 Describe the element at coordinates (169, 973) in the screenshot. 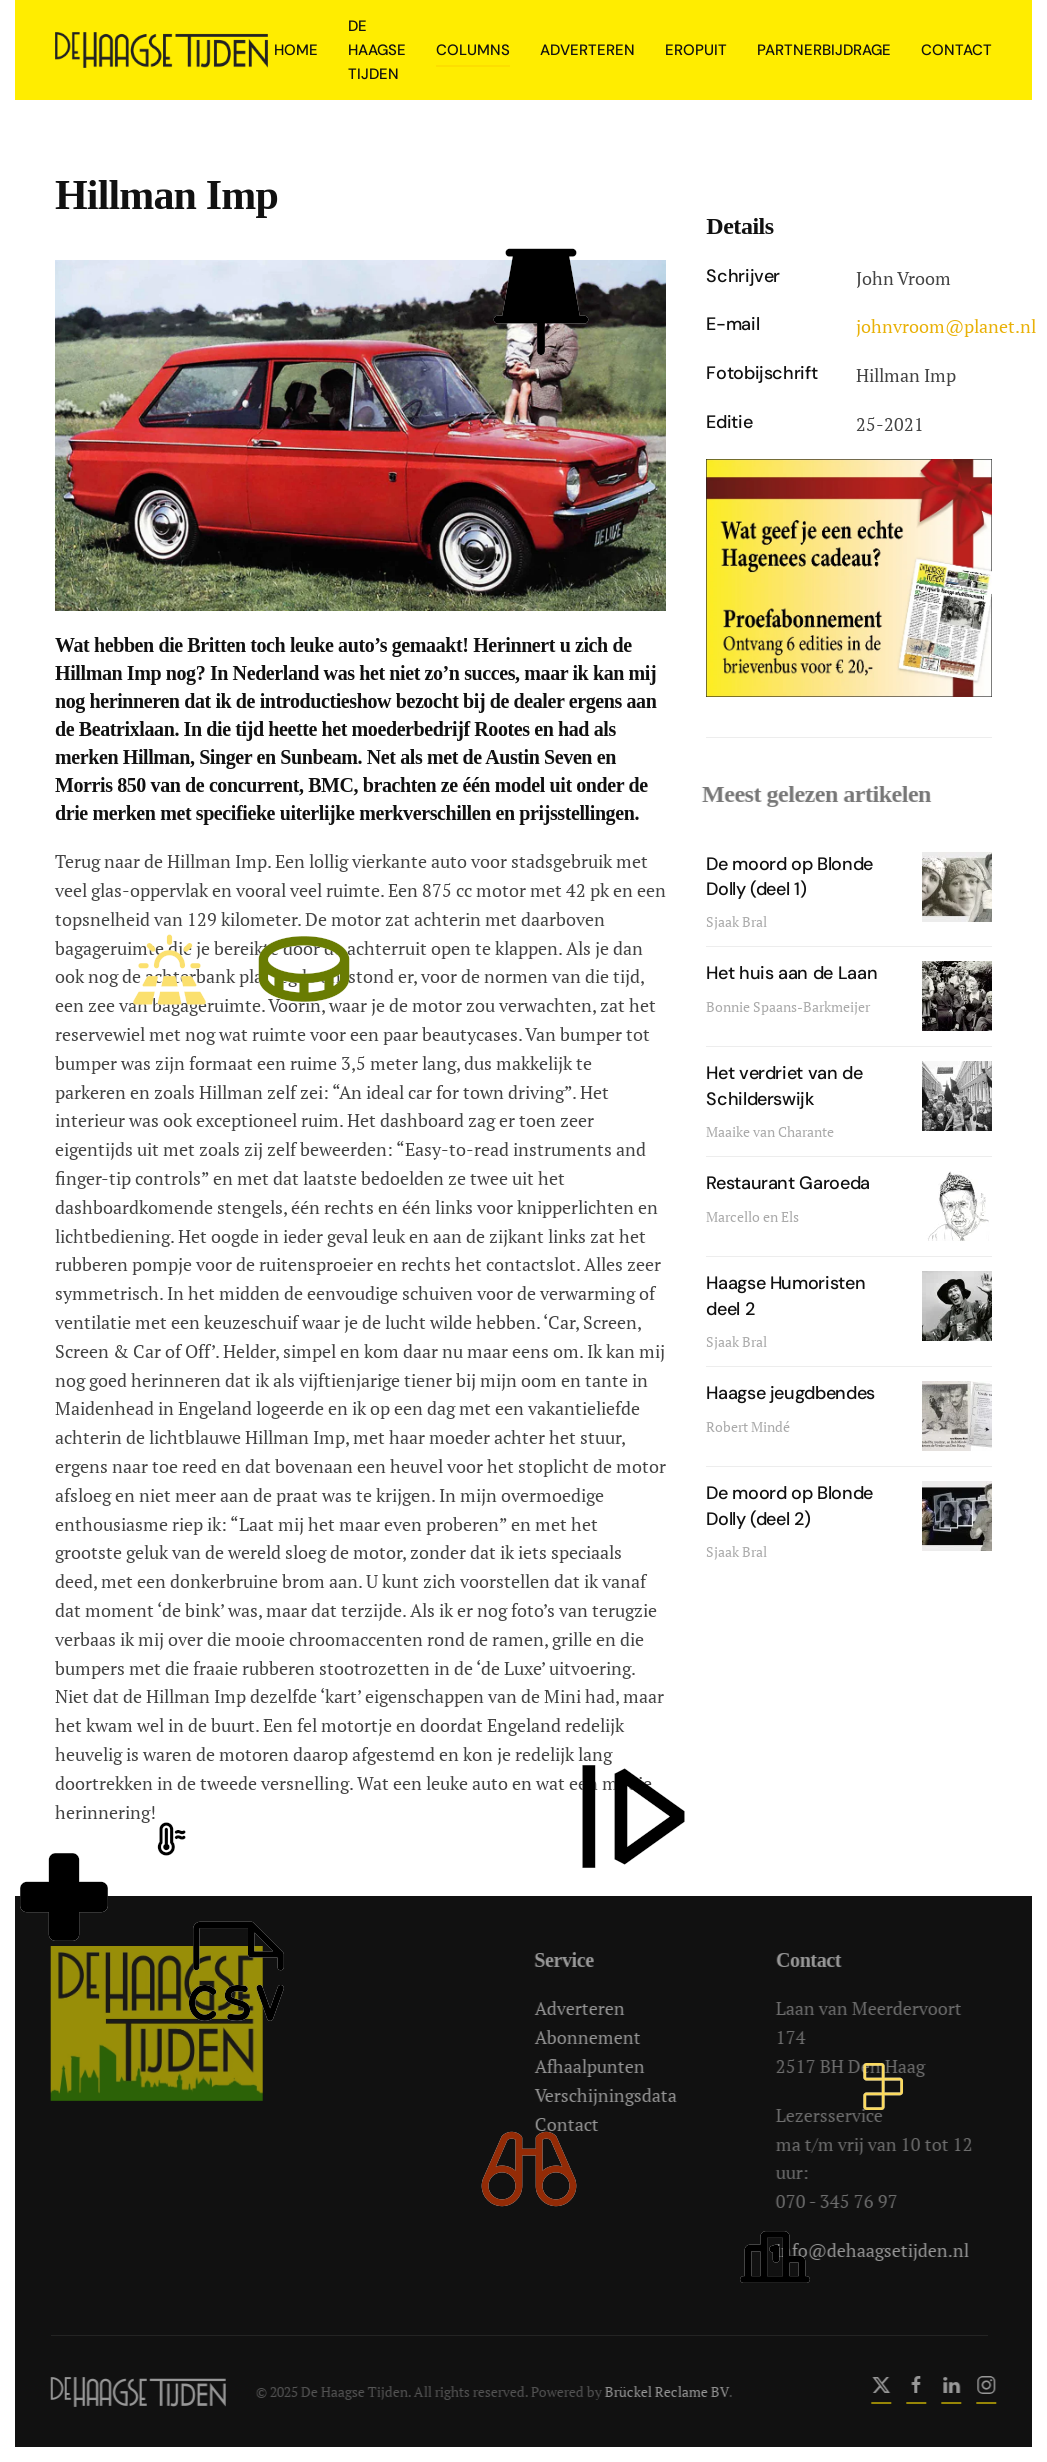

I see `view solar panel status or energy production` at that location.